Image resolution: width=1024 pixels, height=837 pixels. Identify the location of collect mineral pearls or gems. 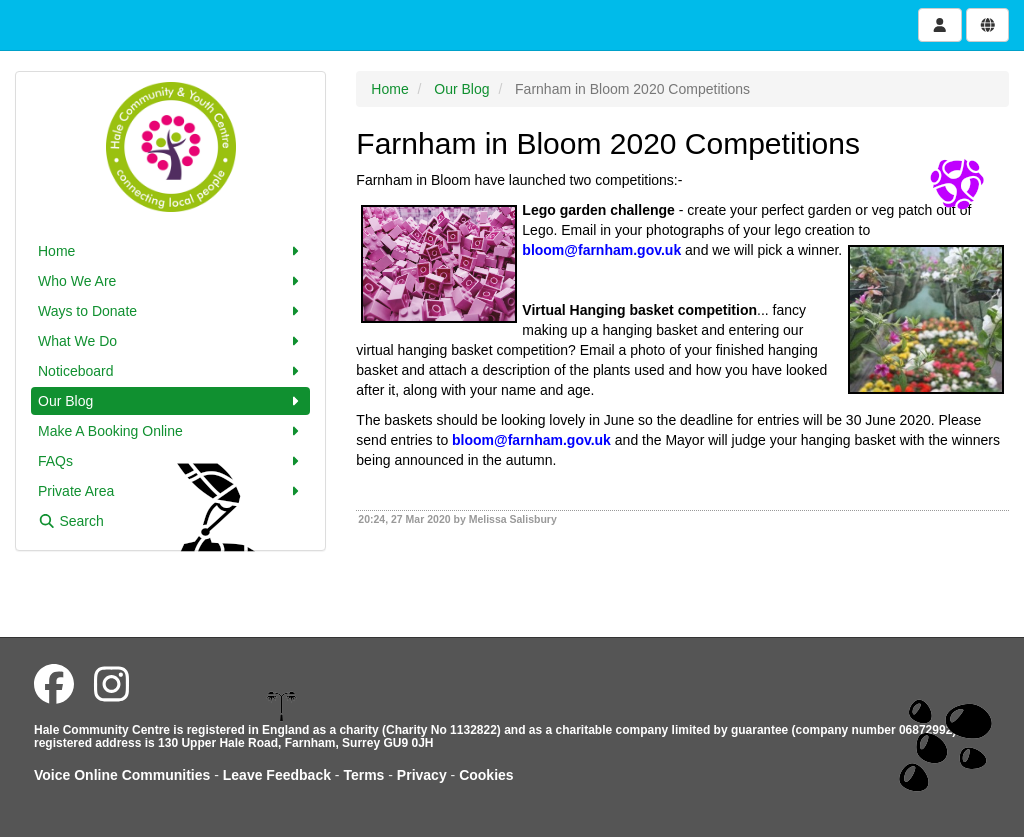
(945, 745).